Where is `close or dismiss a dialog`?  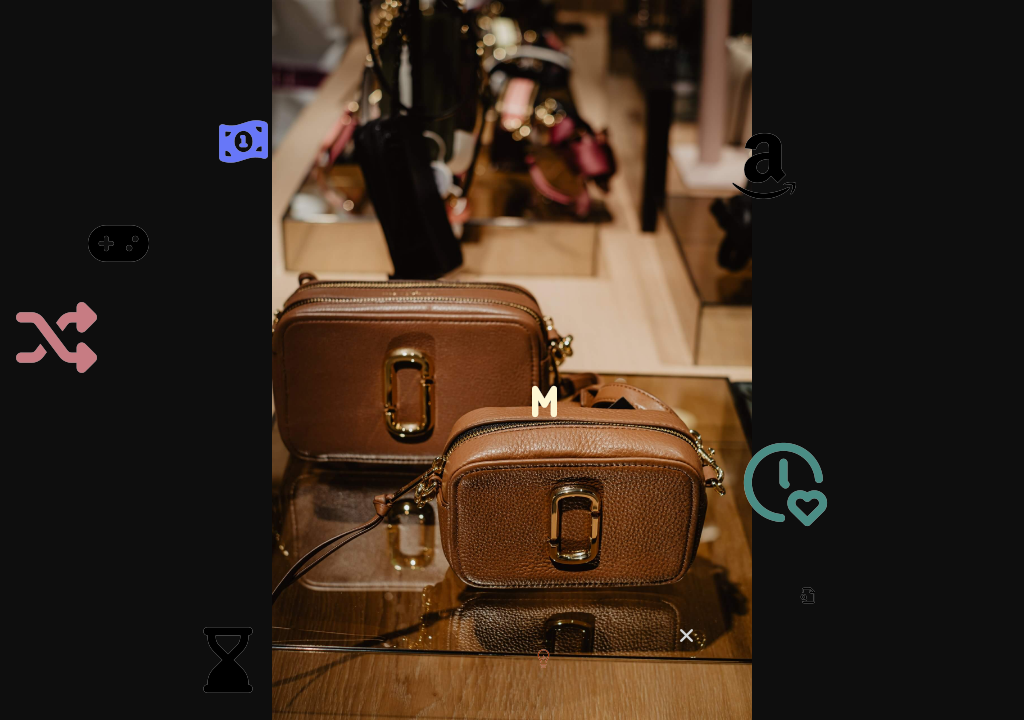
close or dismiss a dialog is located at coordinates (686, 635).